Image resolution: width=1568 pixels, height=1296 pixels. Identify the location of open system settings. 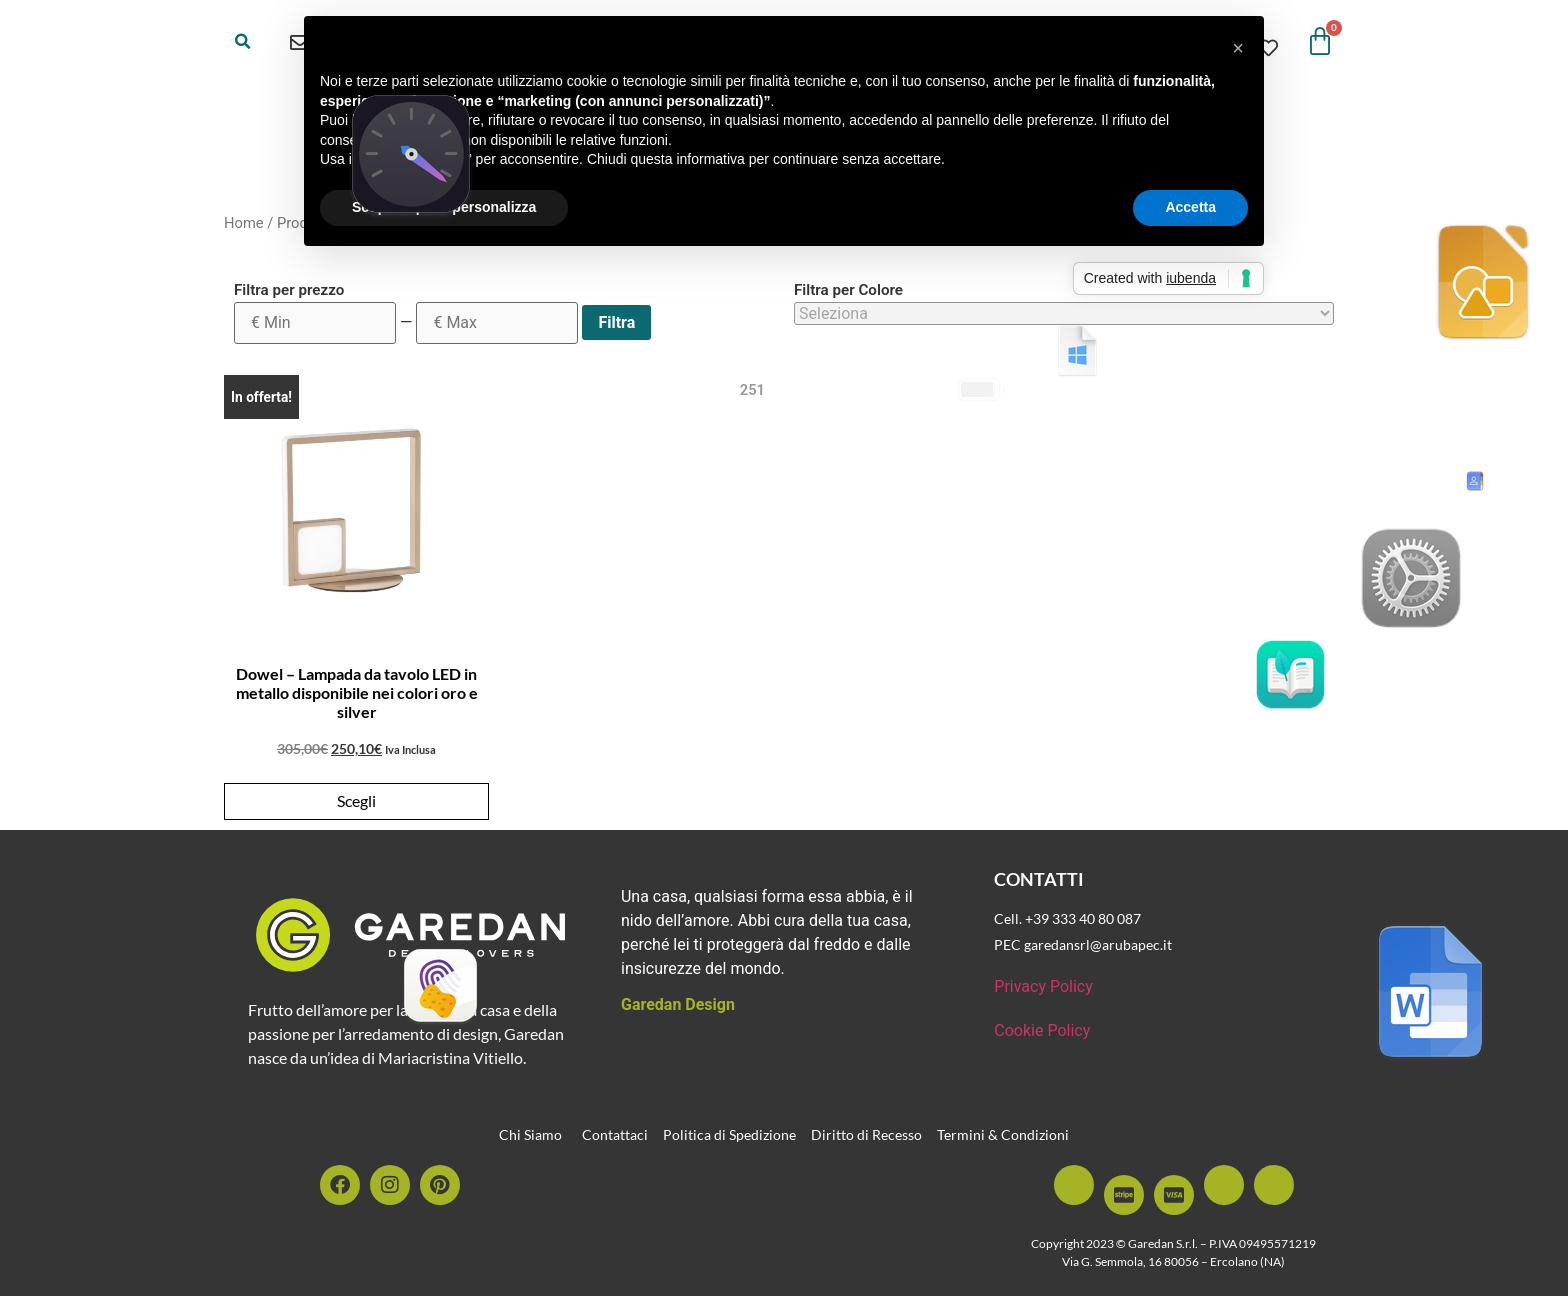
(1411, 578).